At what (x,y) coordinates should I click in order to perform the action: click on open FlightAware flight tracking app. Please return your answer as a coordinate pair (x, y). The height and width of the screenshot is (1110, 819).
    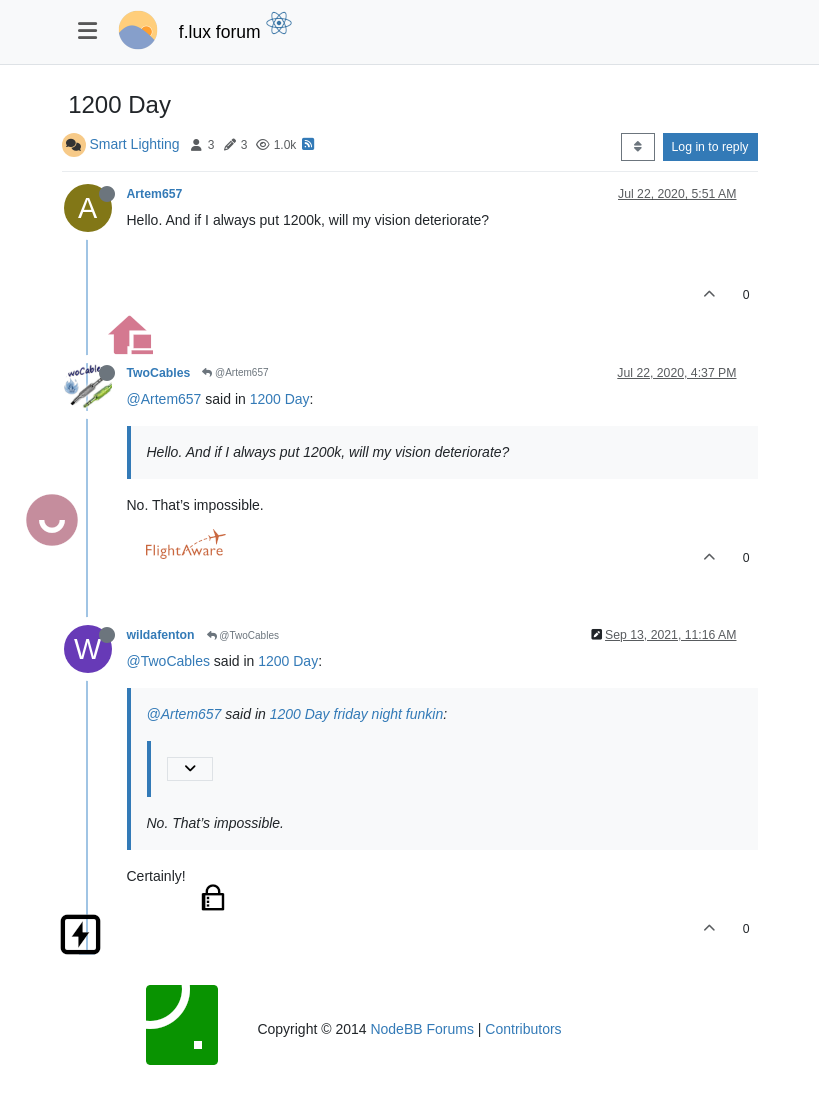
    Looking at the image, I should click on (186, 544).